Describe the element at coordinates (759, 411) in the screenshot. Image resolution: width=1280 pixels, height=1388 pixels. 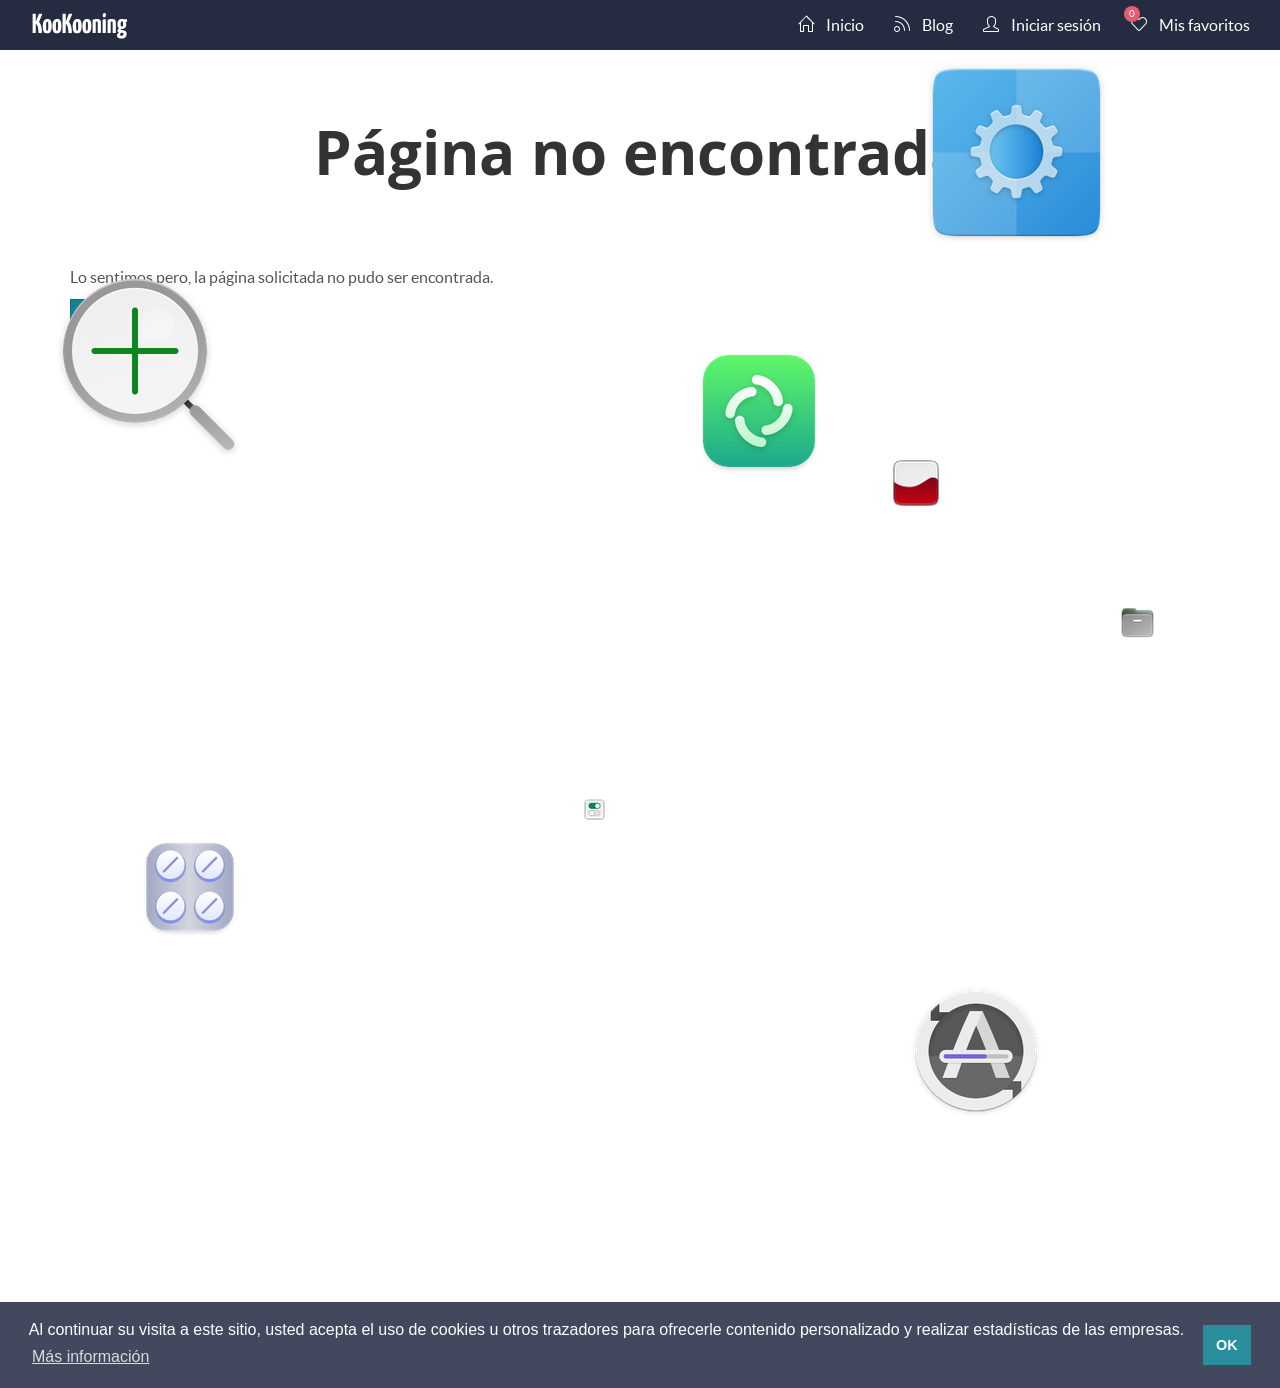
I see `open Element messaging app` at that location.